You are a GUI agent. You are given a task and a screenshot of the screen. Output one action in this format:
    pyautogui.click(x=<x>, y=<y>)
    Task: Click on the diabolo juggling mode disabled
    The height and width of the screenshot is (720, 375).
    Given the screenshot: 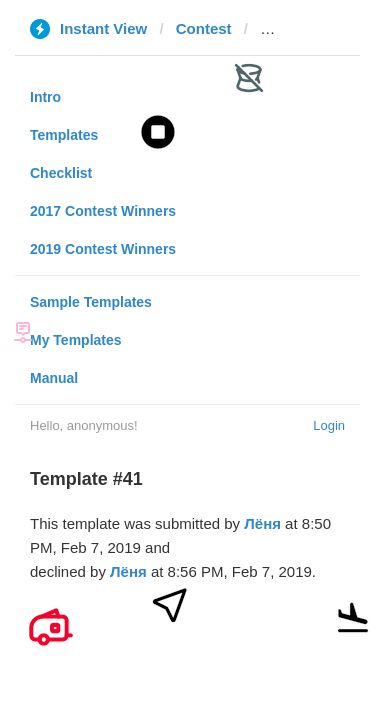 What is the action you would take?
    pyautogui.click(x=249, y=78)
    